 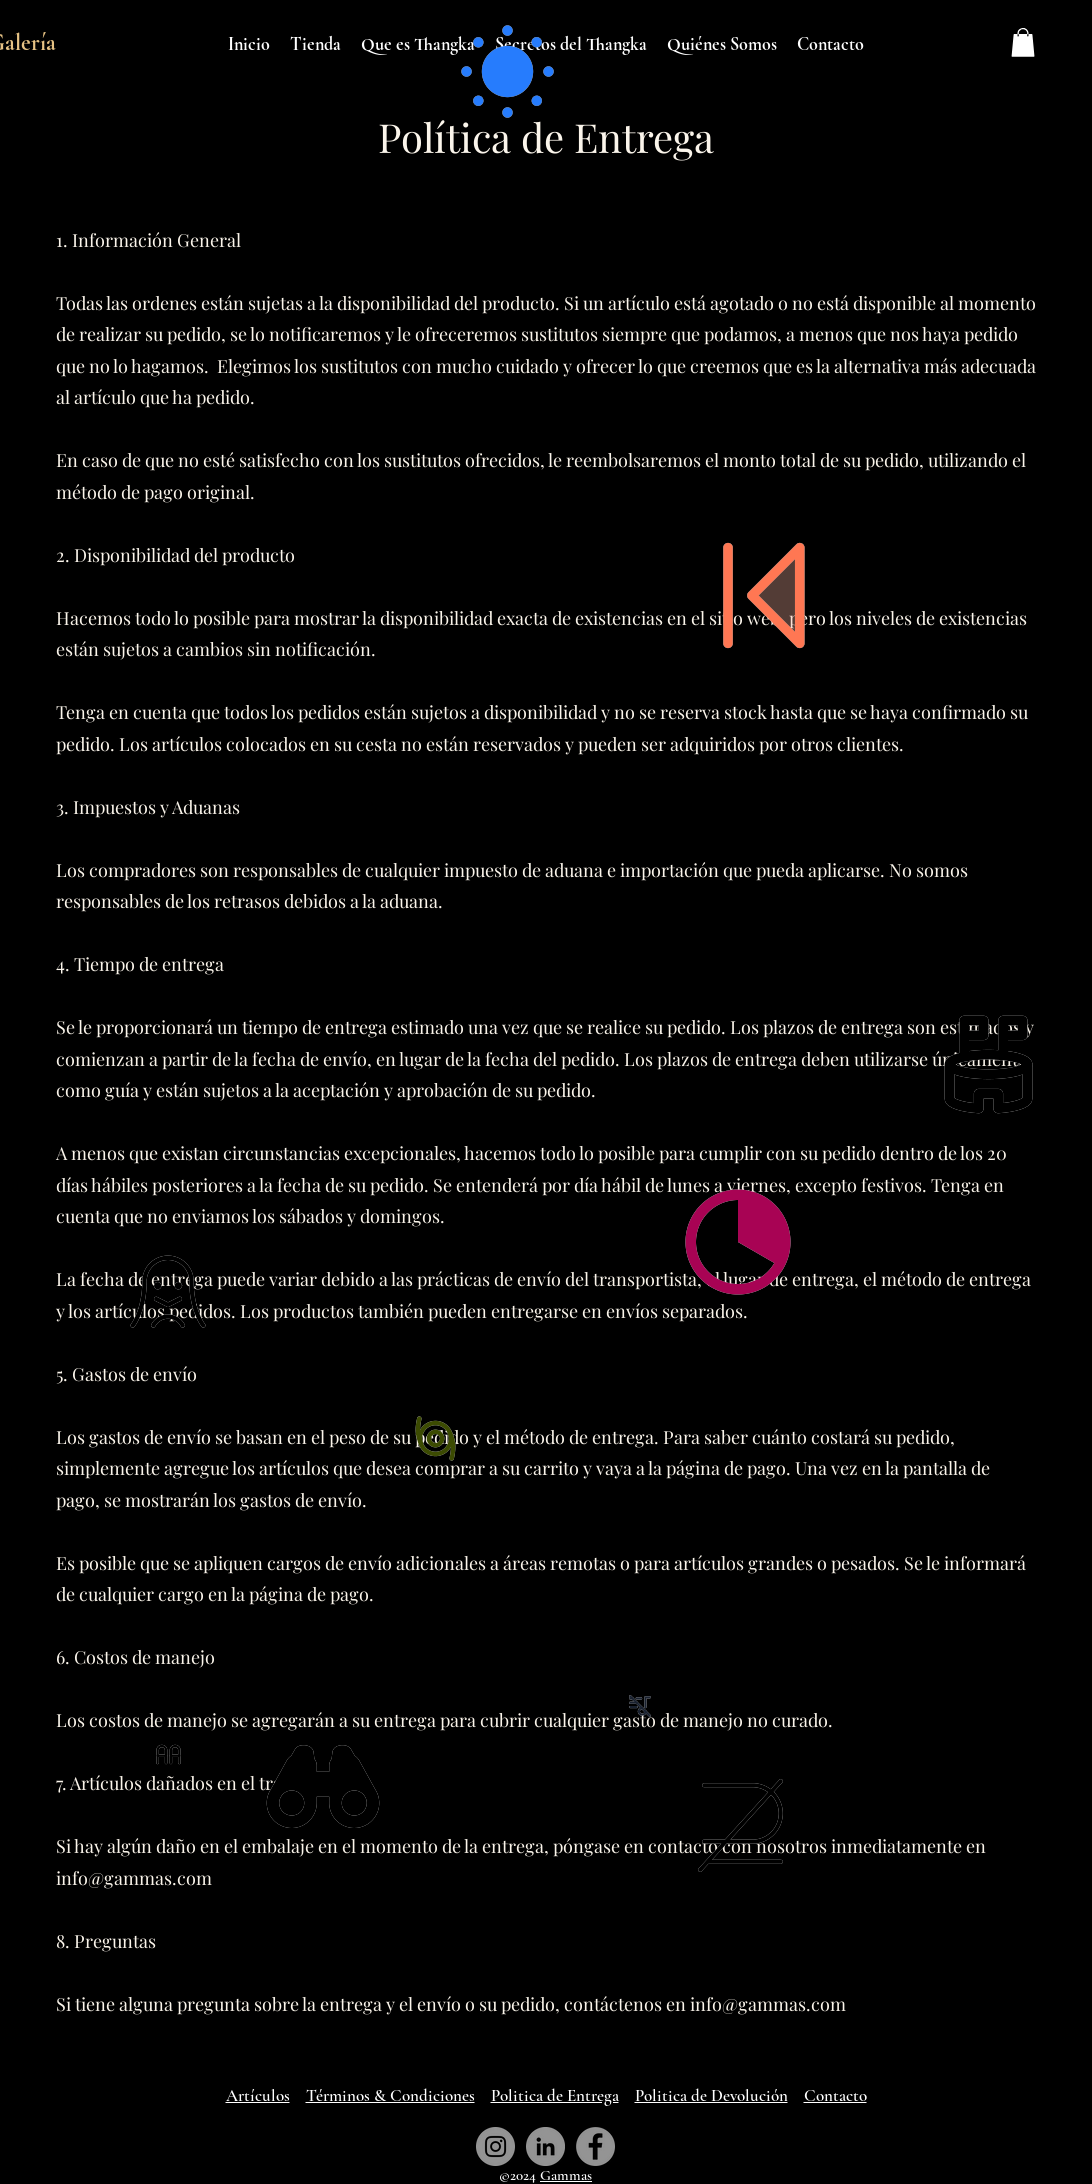 What do you see at coordinates (988, 1064) in the screenshot?
I see `view stadium or arena information` at bounding box center [988, 1064].